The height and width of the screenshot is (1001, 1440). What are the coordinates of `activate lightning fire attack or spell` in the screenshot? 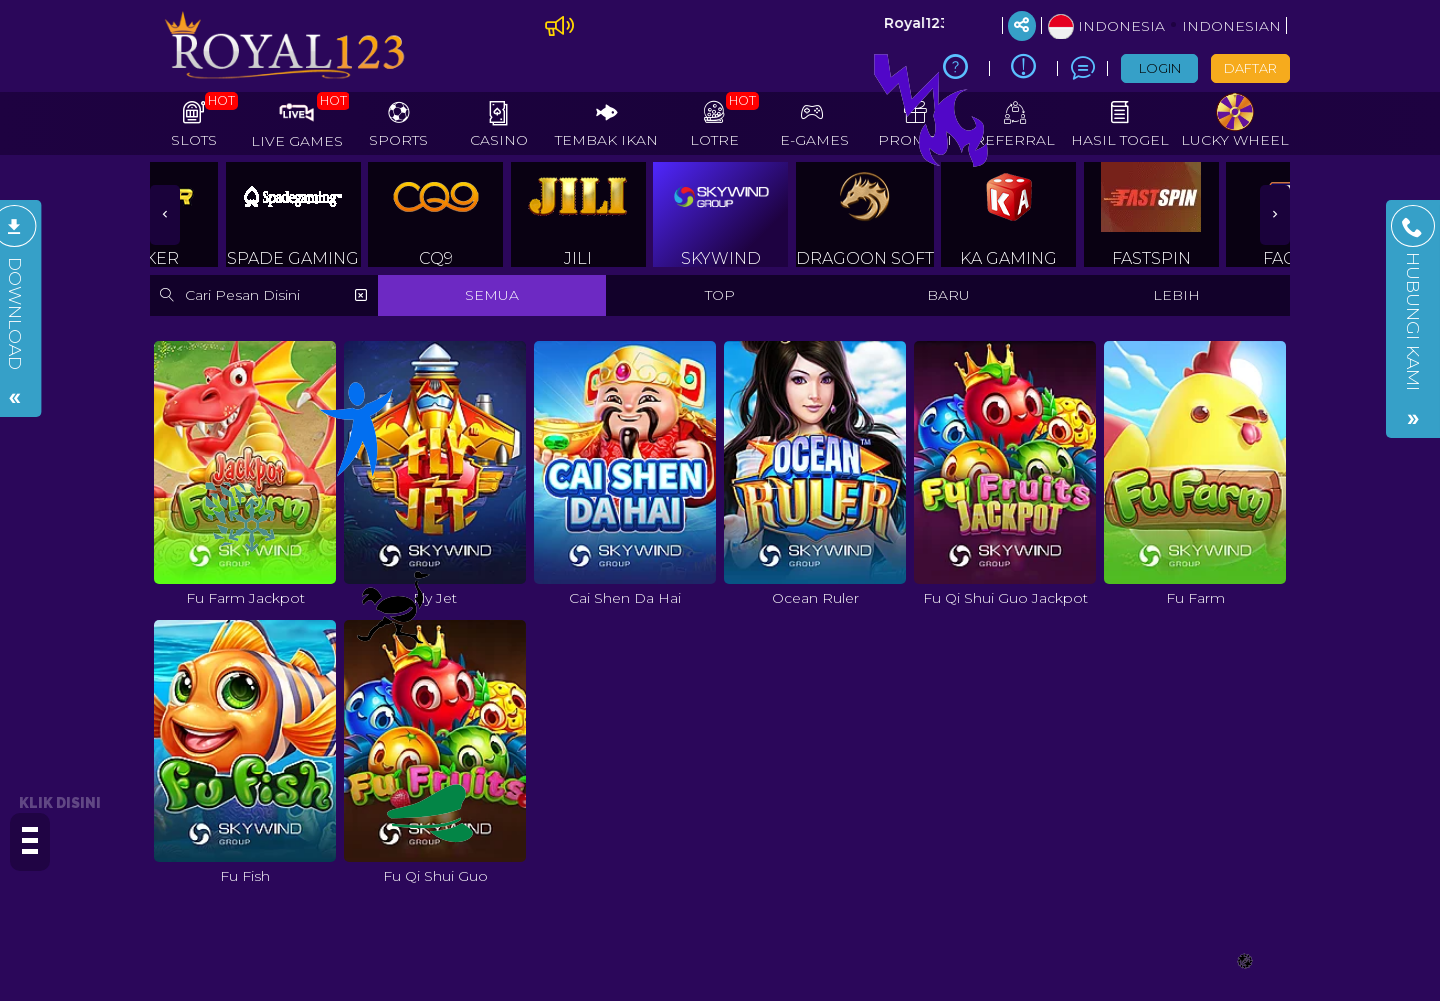 It's located at (931, 111).